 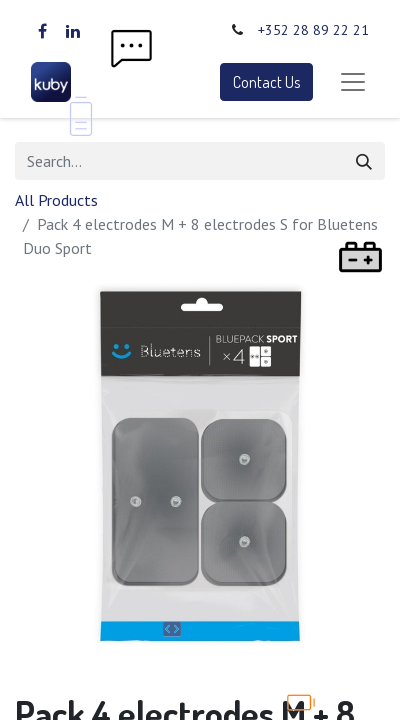 What do you see at coordinates (300, 702) in the screenshot?
I see `indicates battery is empty or depleted` at bounding box center [300, 702].